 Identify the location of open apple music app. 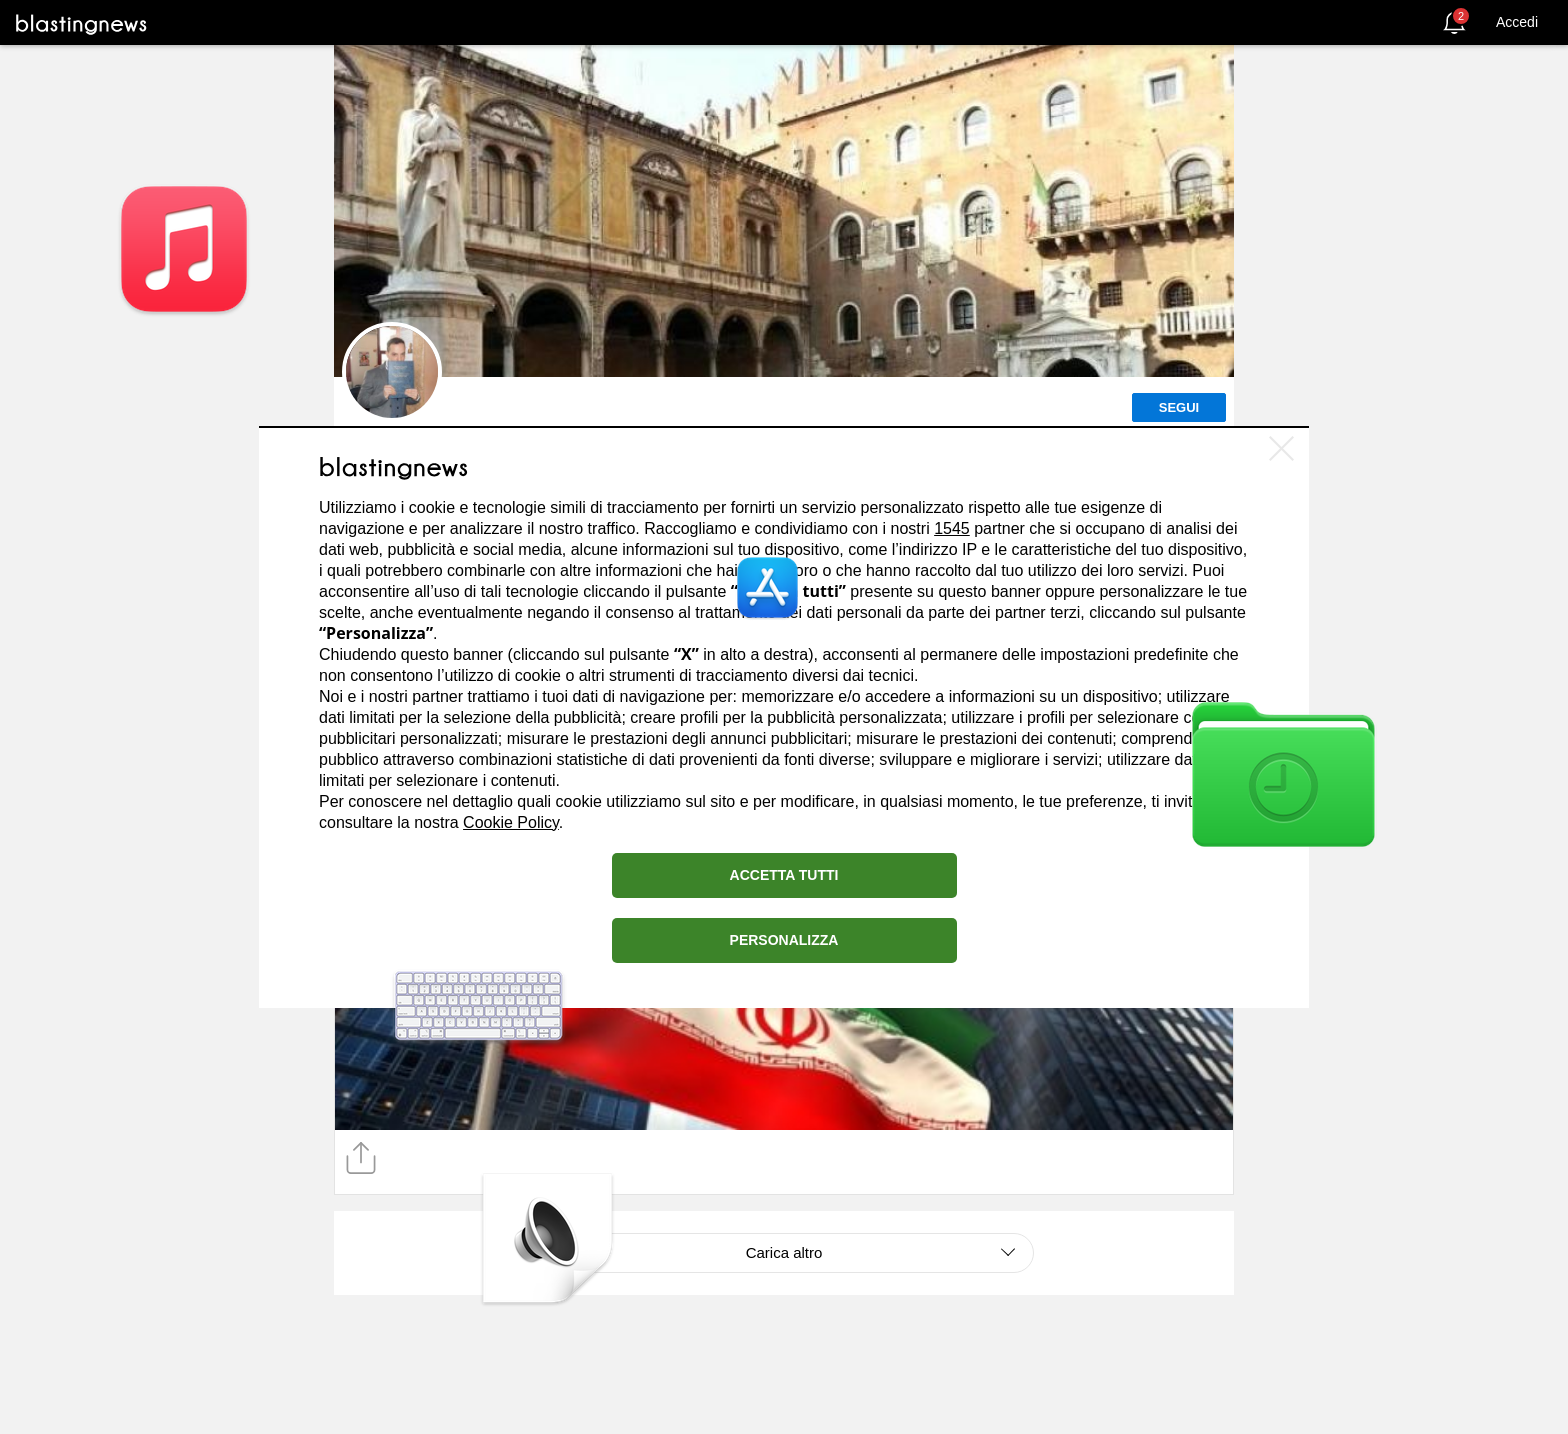
(184, 249).